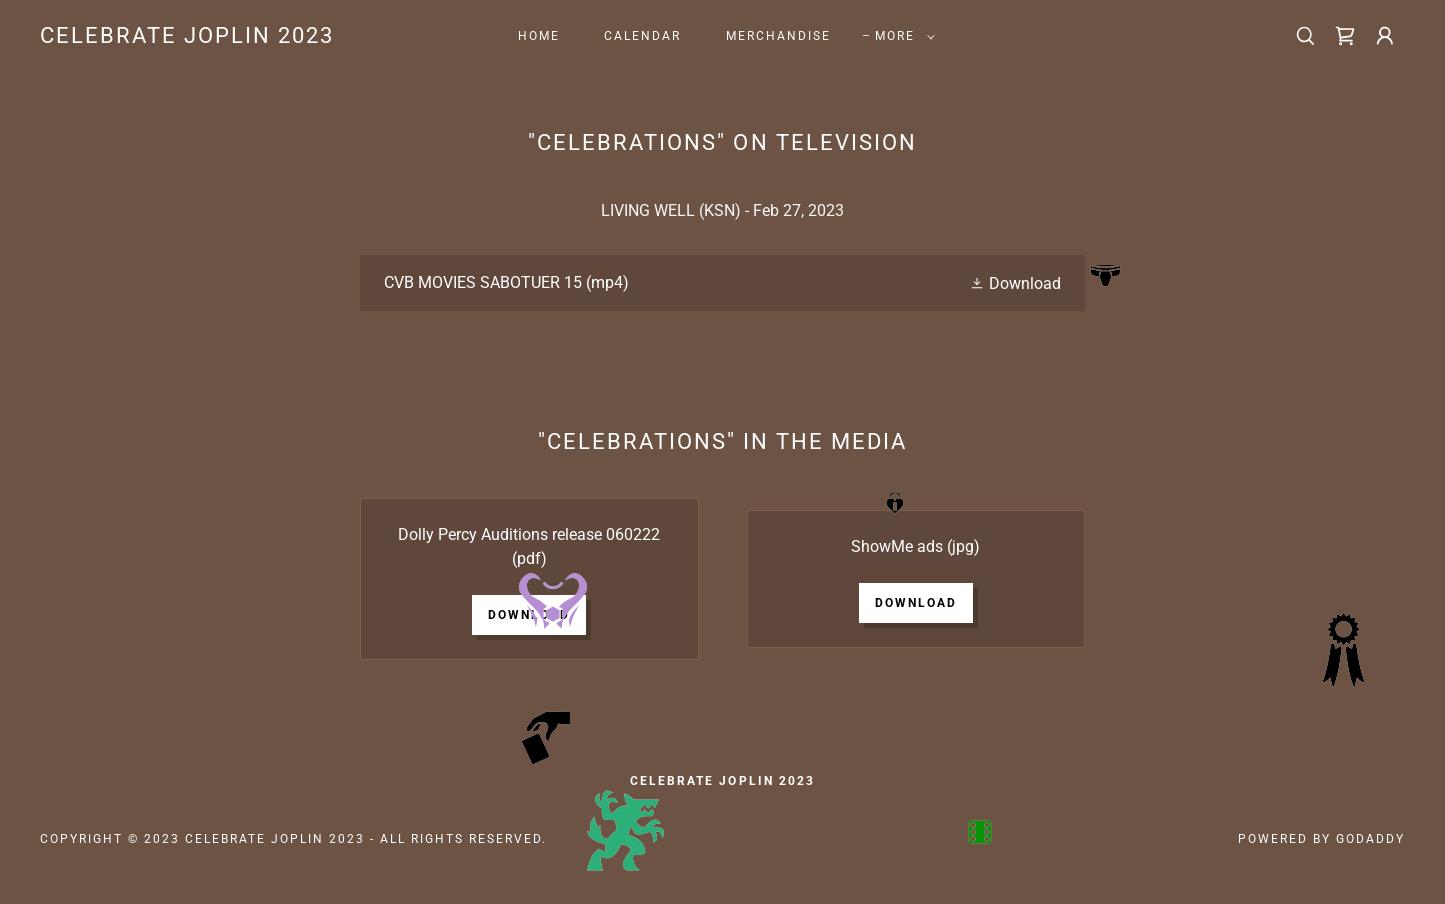 The width and height of the screenshot is (1445, 904). What do you see at coordinates (553, 601) in the screenshot?
I see `view jewelry or accessories inventory` at bounding box center [553, 601].